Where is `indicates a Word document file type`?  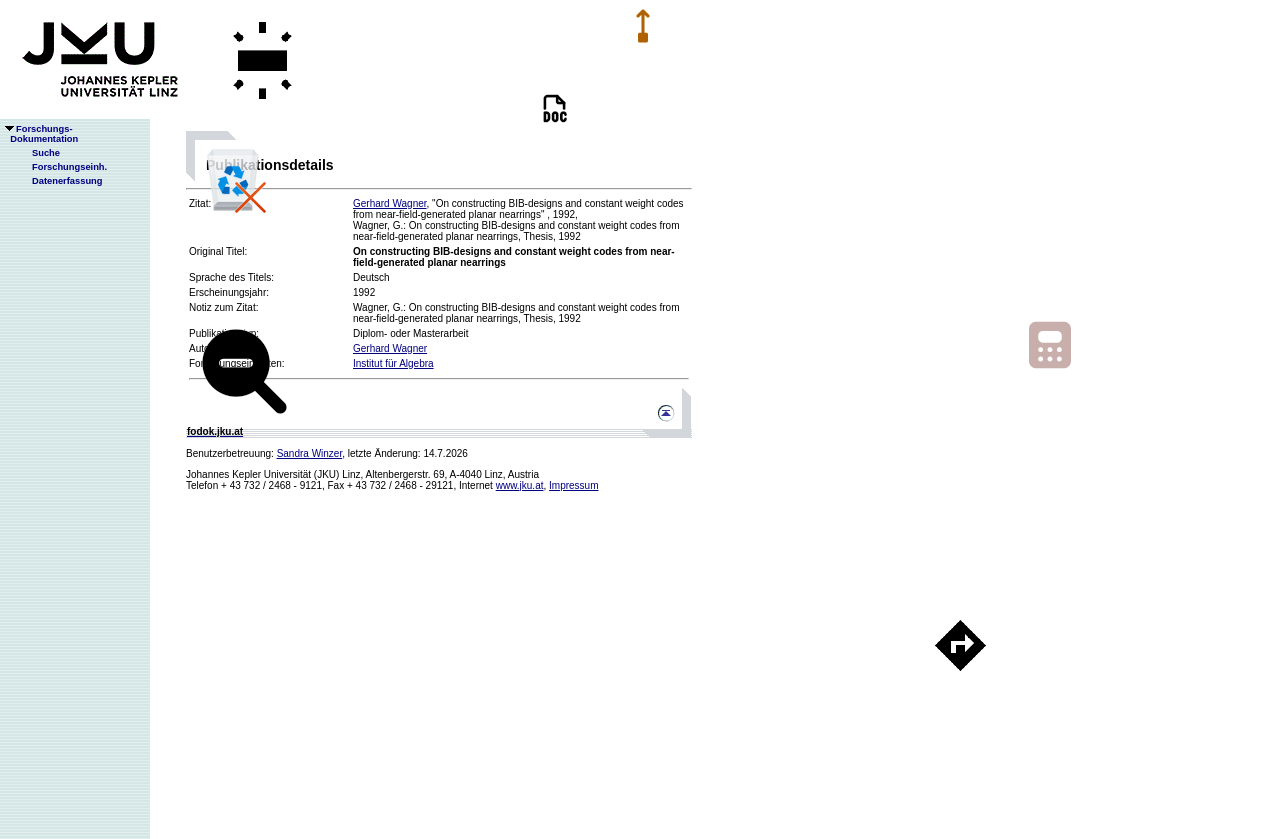 indicates a Word document file type is located at coordinates (554, 108).